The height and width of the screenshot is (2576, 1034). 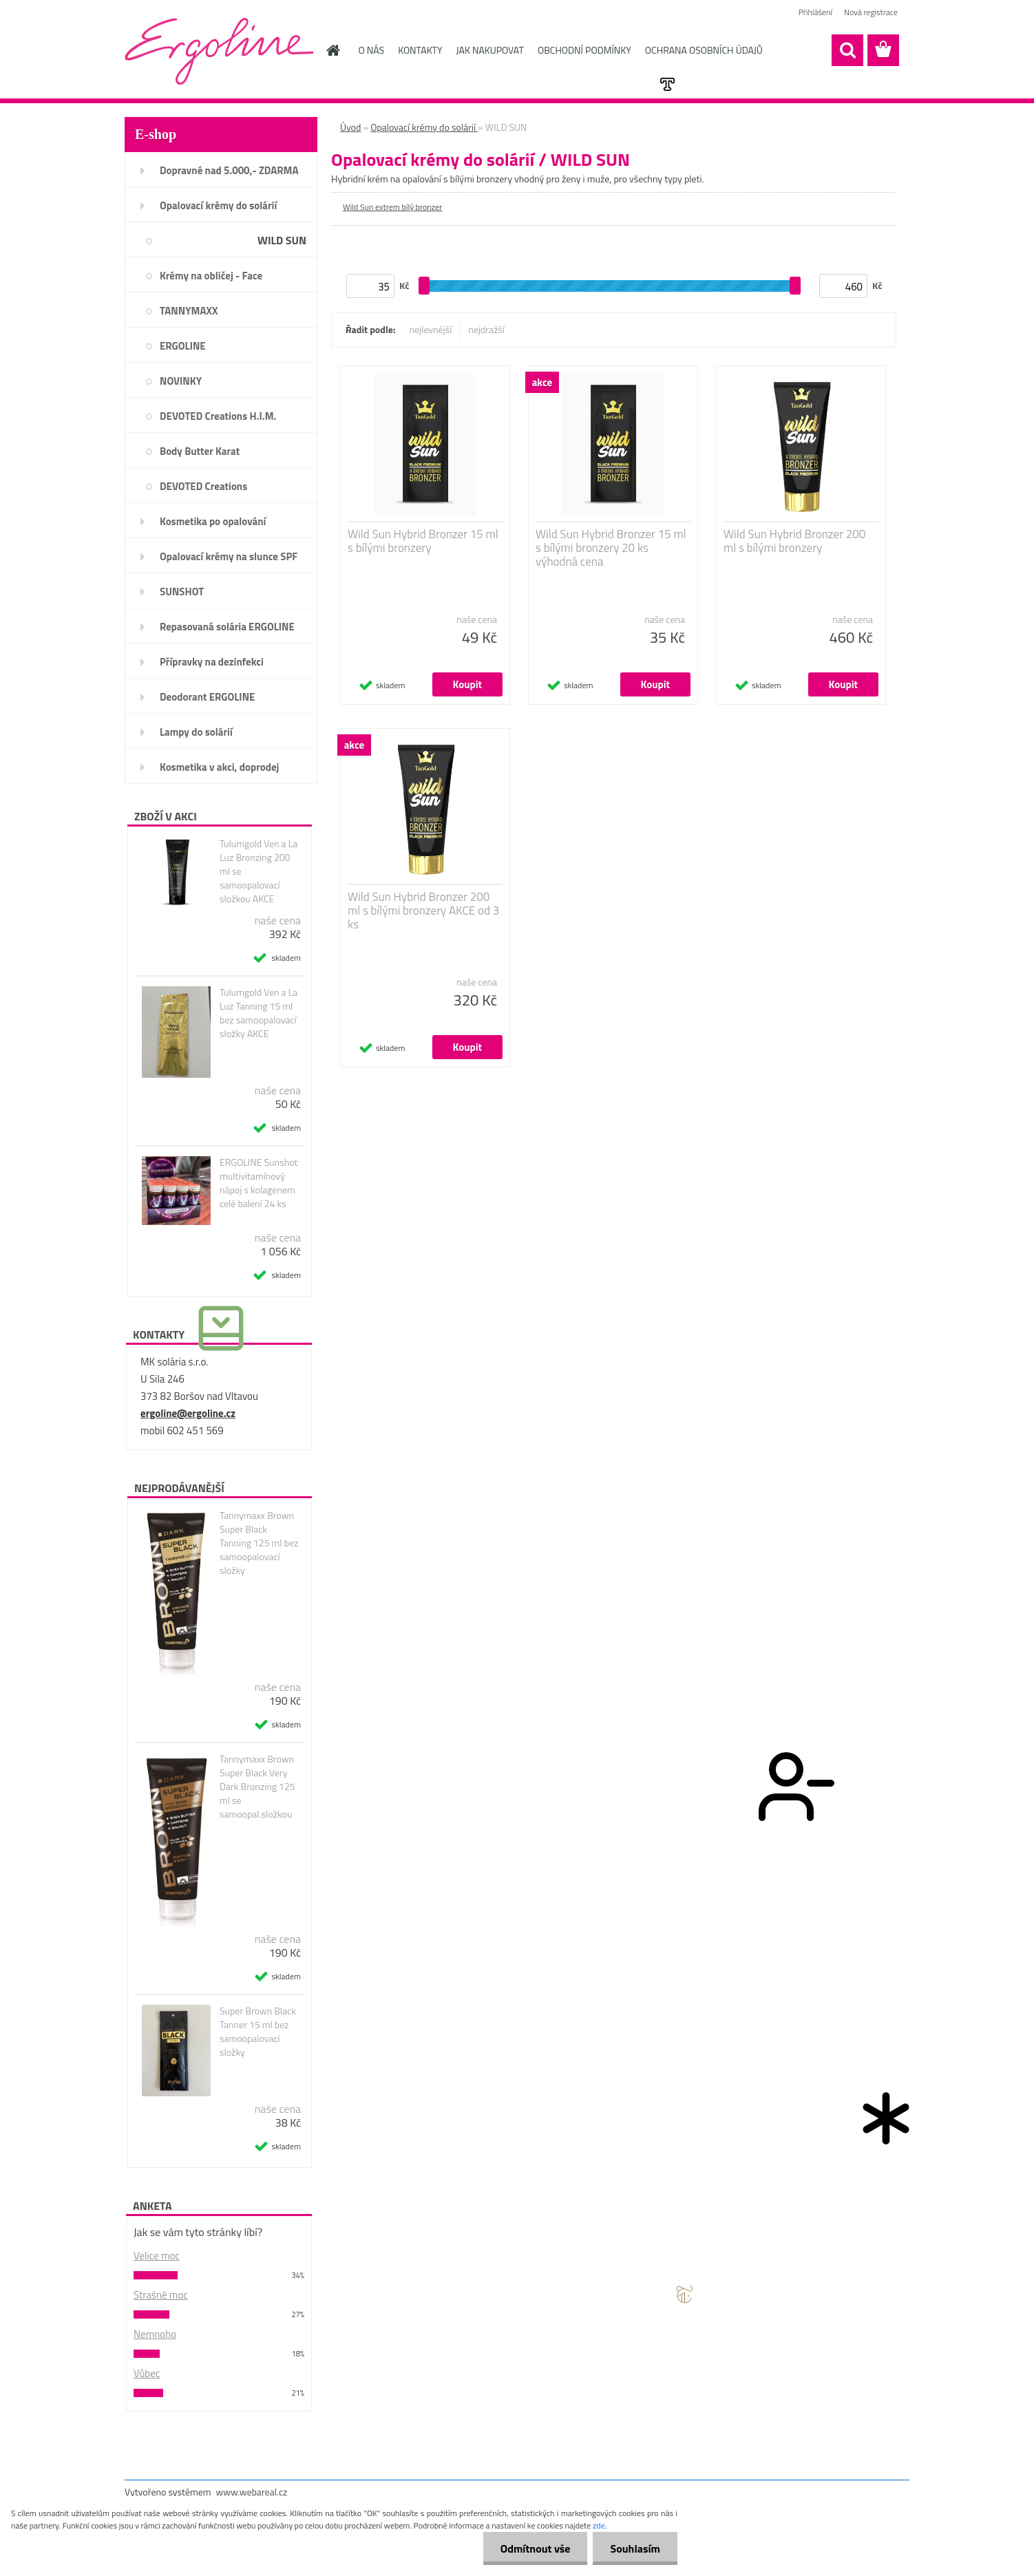 I want to click on collapse bottom panel, so click(x=221, y=1328).